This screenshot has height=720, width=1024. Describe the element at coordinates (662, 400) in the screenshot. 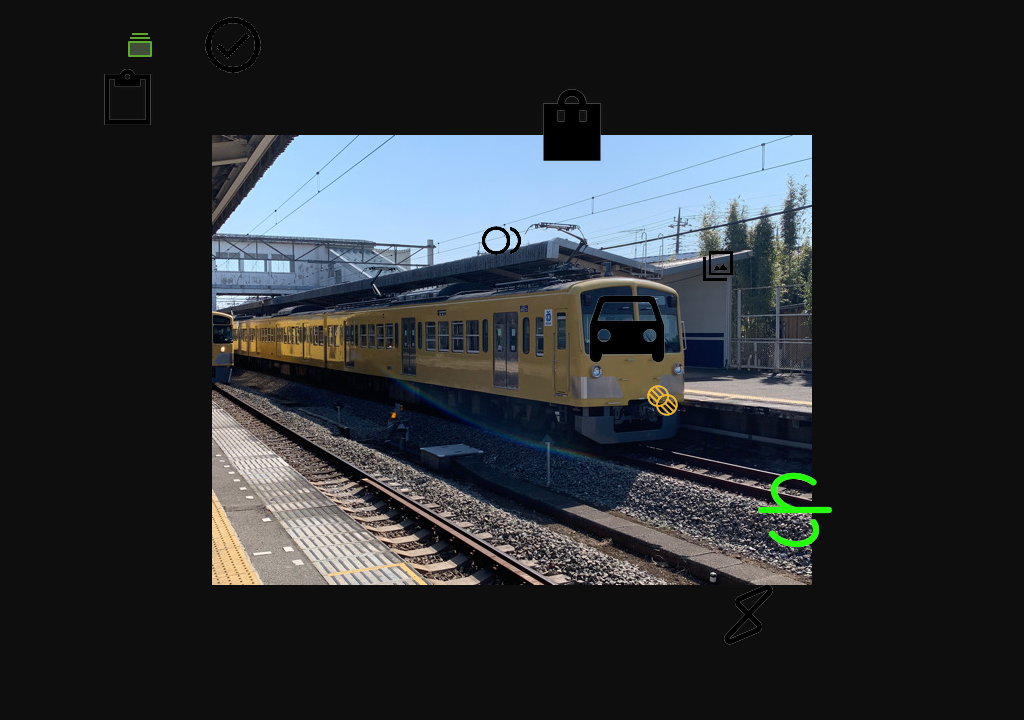

I see `exclude overlapping elements from selection` at that location.